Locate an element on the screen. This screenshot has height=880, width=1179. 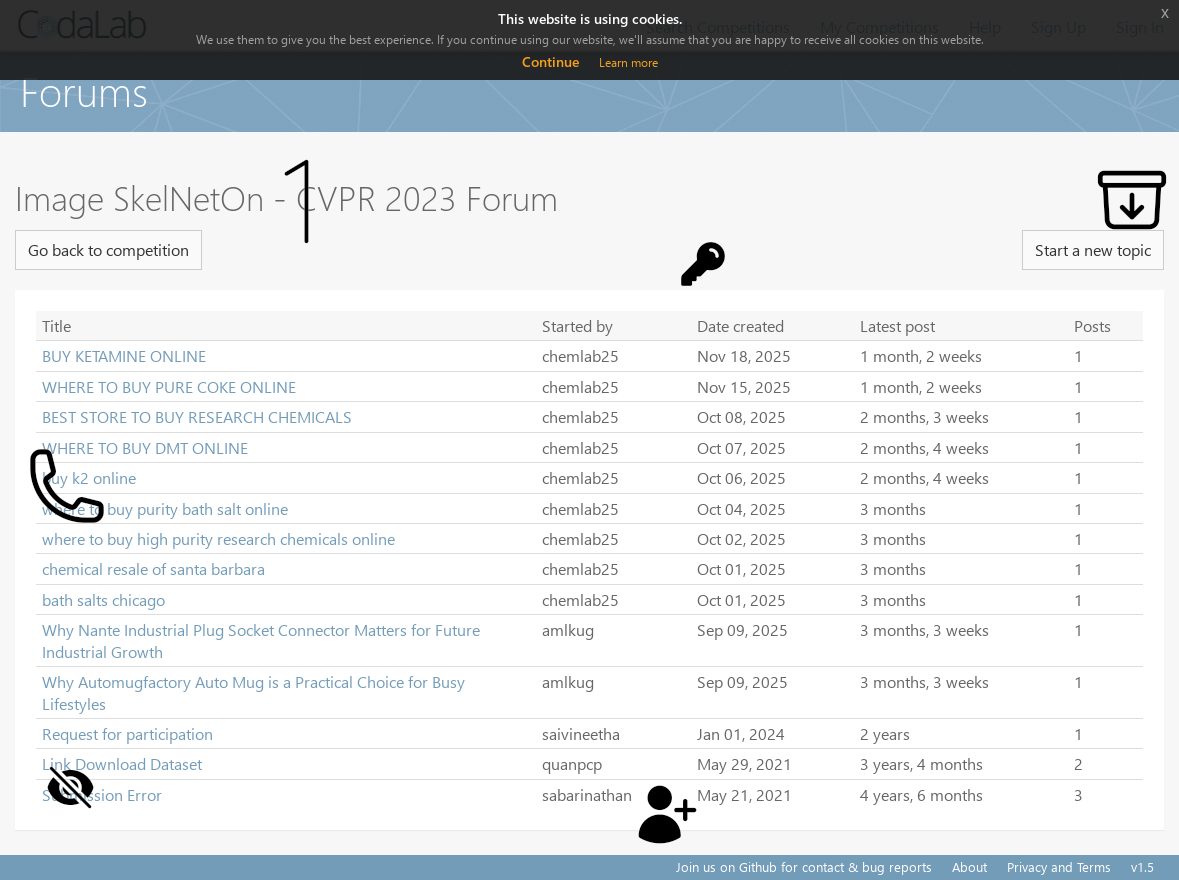
access security or authentication settings is located at coordinates (703, 264).